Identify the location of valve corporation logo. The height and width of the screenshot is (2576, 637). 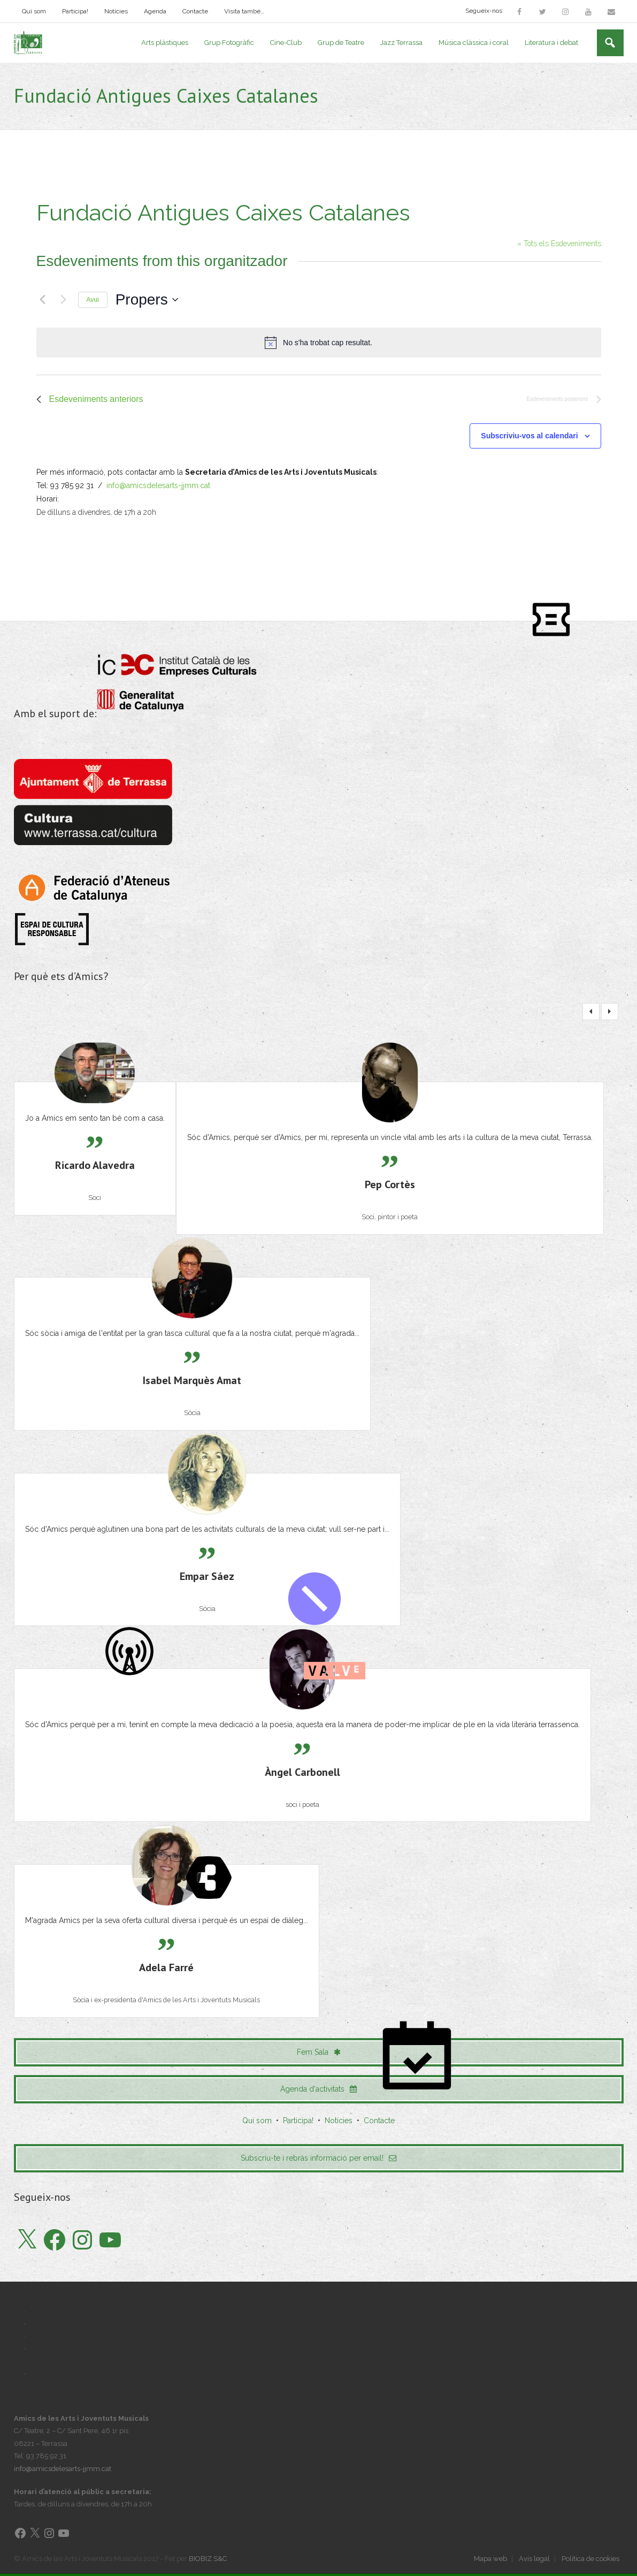
(334, 1670).